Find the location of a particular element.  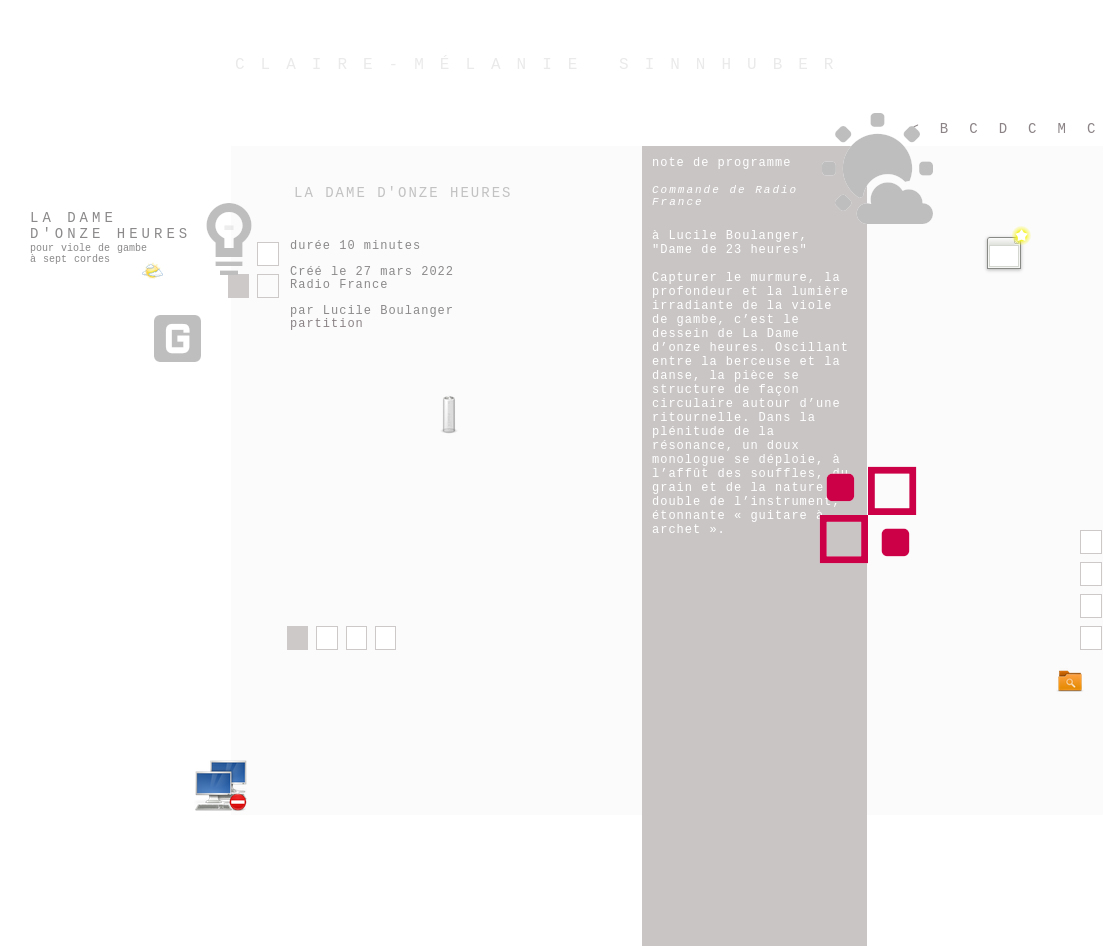

view information or help details is located at coordinates (229, 239).